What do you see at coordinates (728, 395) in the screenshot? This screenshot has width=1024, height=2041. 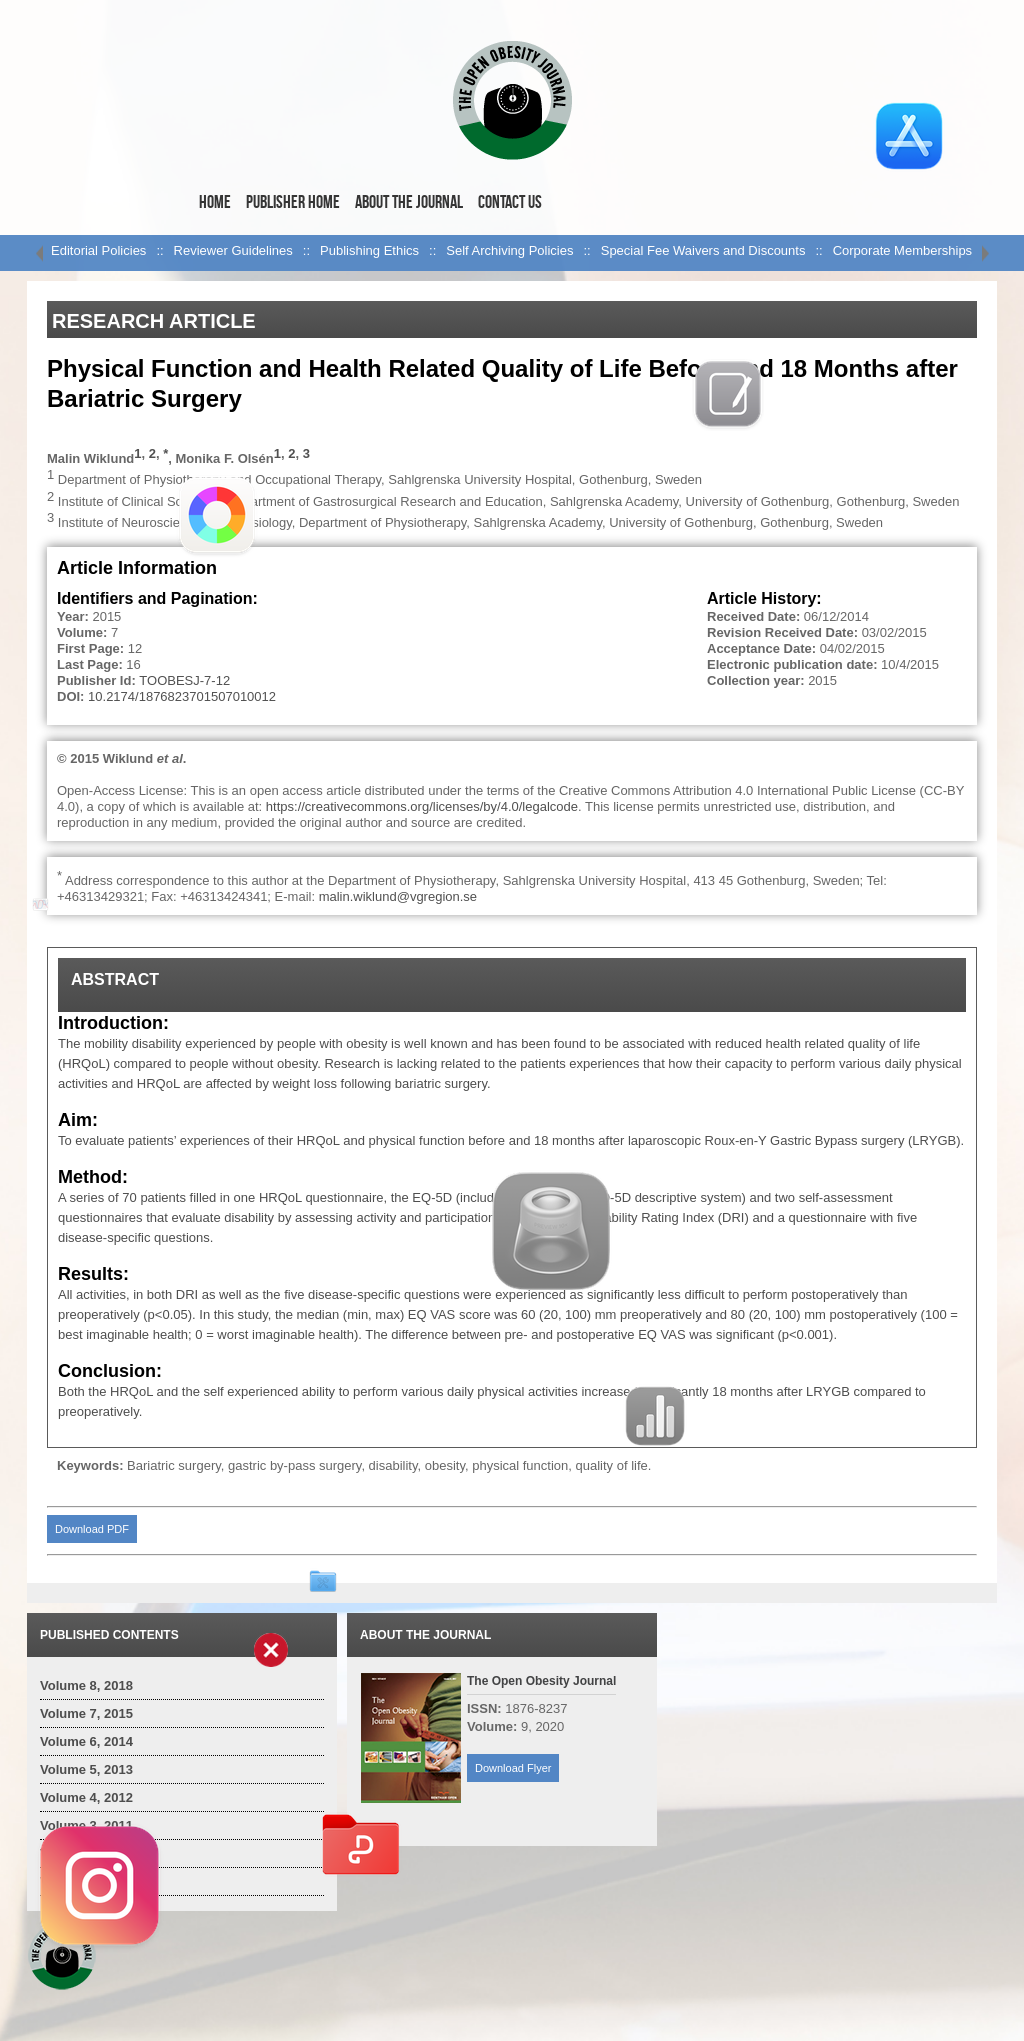 I see `open composer preferences` at bounding box center [728, 395].